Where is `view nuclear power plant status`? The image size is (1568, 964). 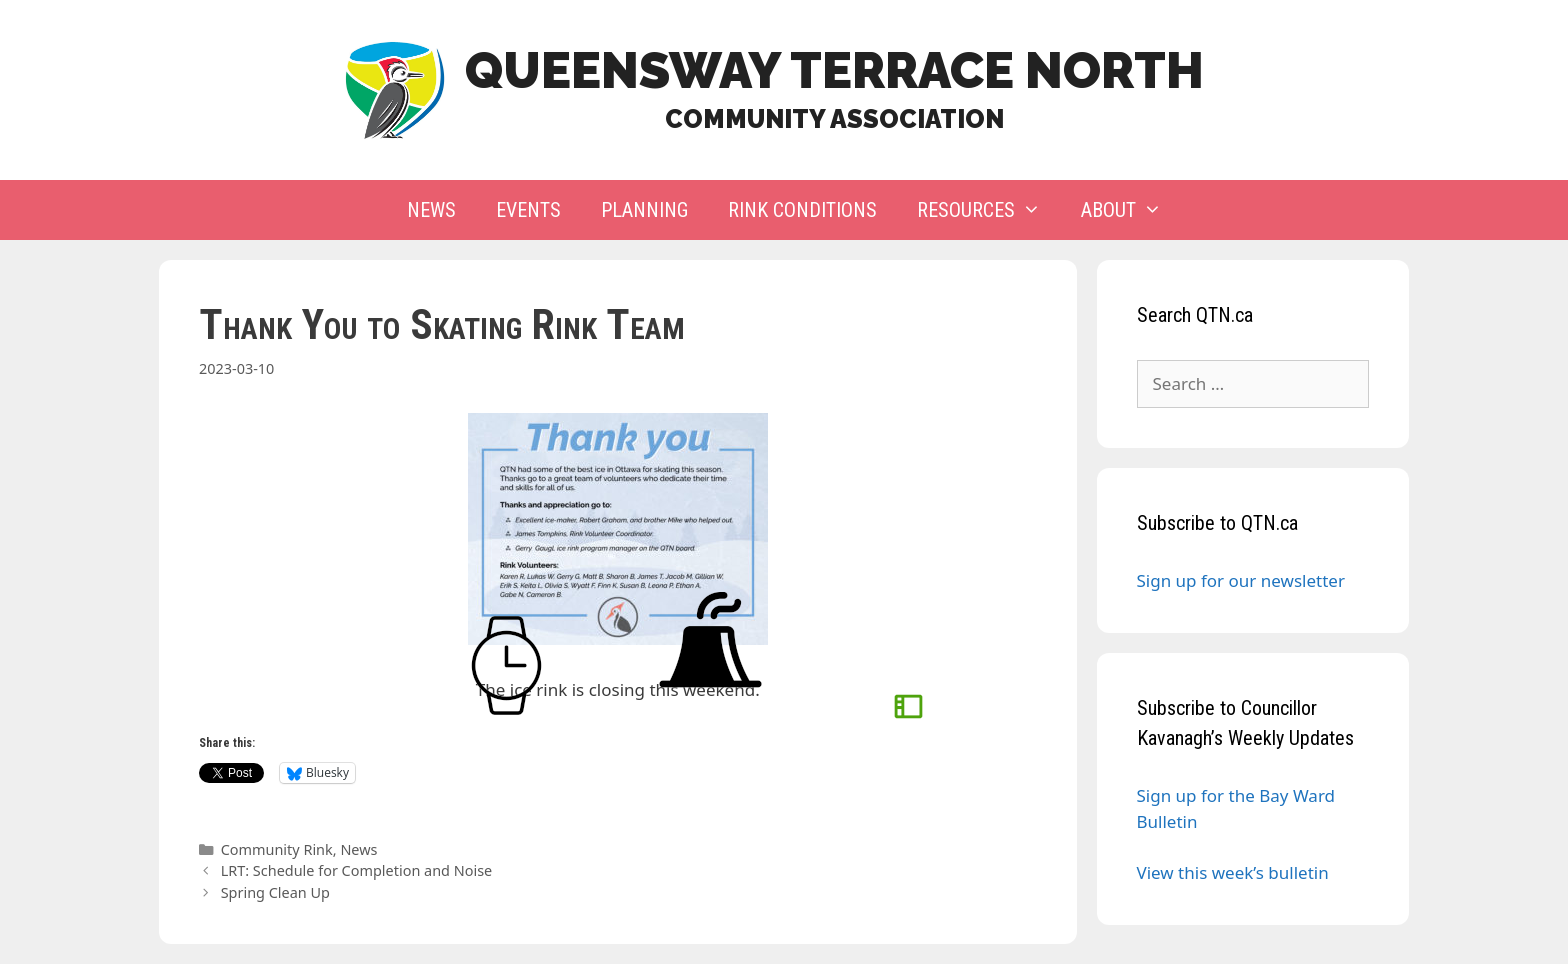 view nuclear power plant status is located at coordinates (710, 646).